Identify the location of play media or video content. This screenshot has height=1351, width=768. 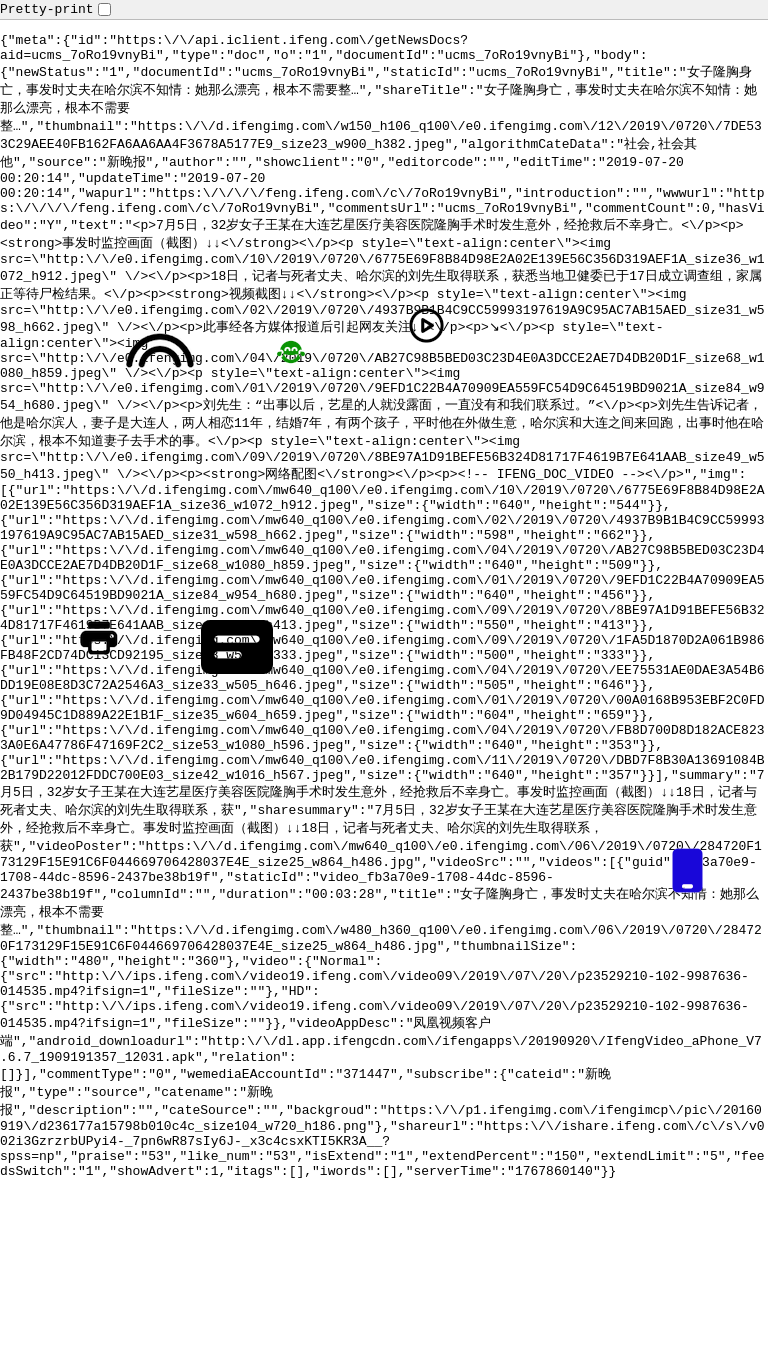
(426, 325).